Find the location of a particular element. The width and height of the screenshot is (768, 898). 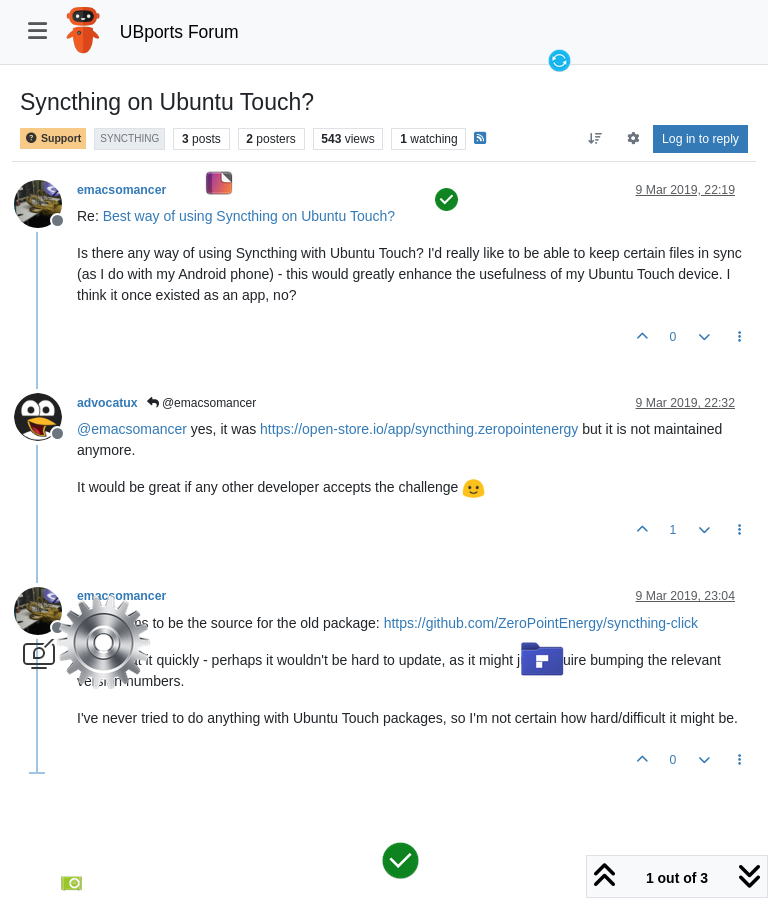

customize display and theme settings is located at coordinates (39, 655).